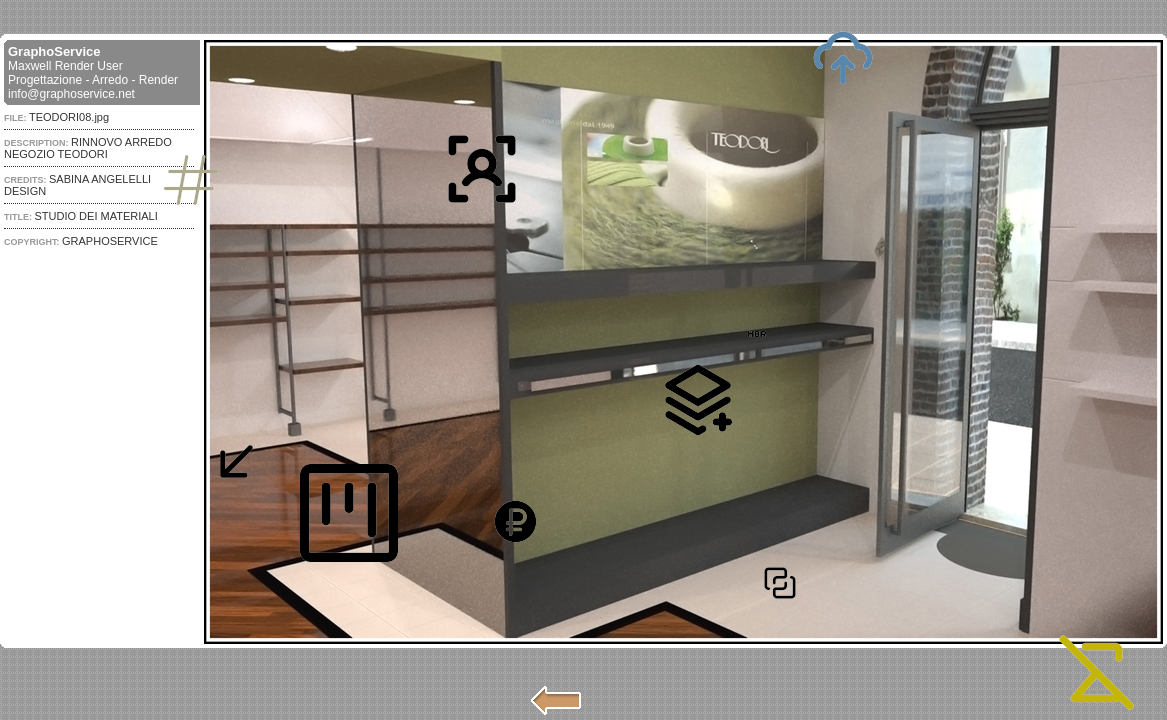 The image size is (1167, 720). What do you see at coordinates (780, 583) in the screenshot?
I see `exclude overlapping areas in a selection` at bounding box center [780, 583].